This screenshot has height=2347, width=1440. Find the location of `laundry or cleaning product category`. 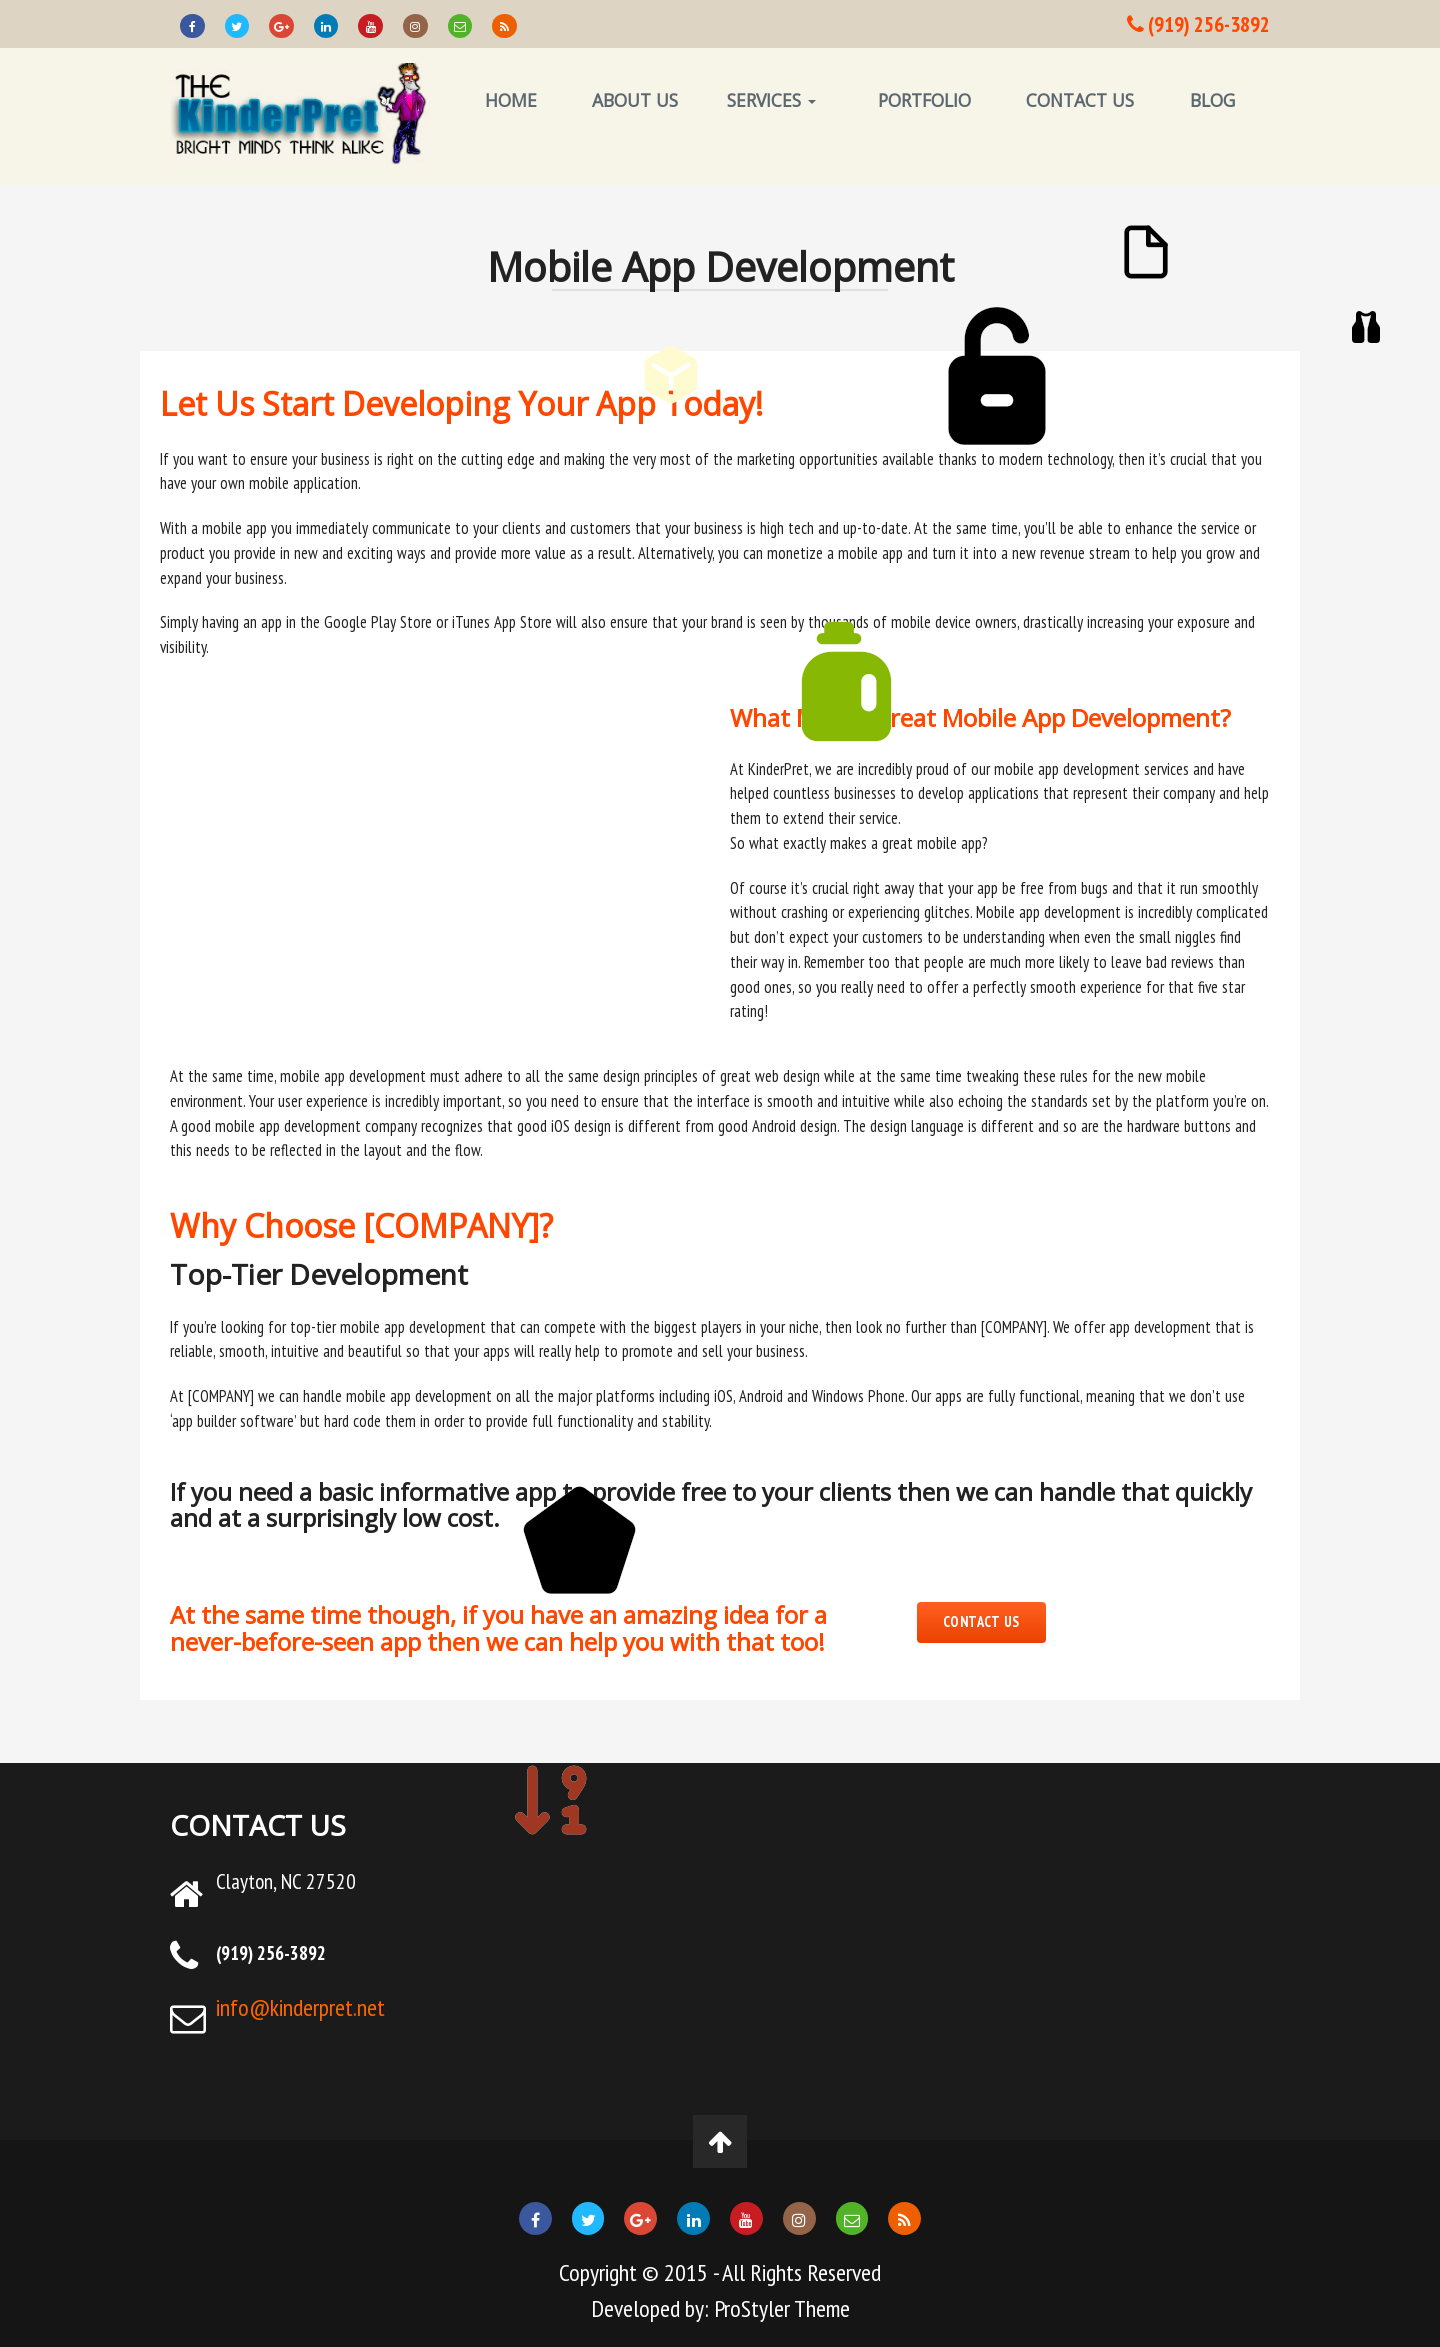

laundry or cleaning product category is located at coordinates (846, 681).